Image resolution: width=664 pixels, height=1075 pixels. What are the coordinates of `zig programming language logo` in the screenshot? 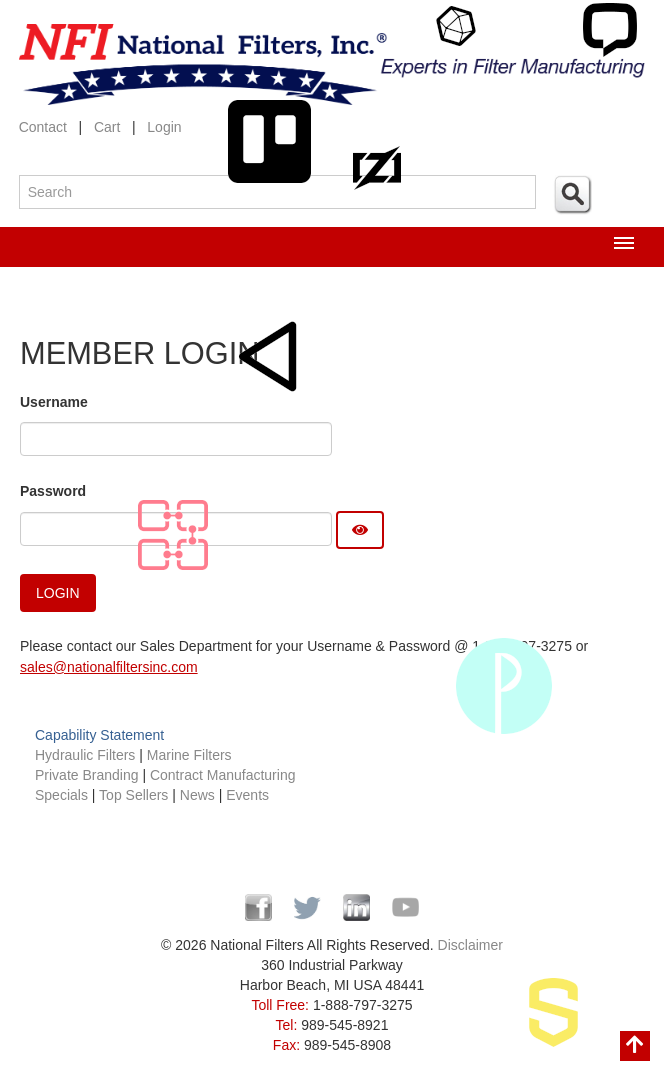 It's located at (377, 168).